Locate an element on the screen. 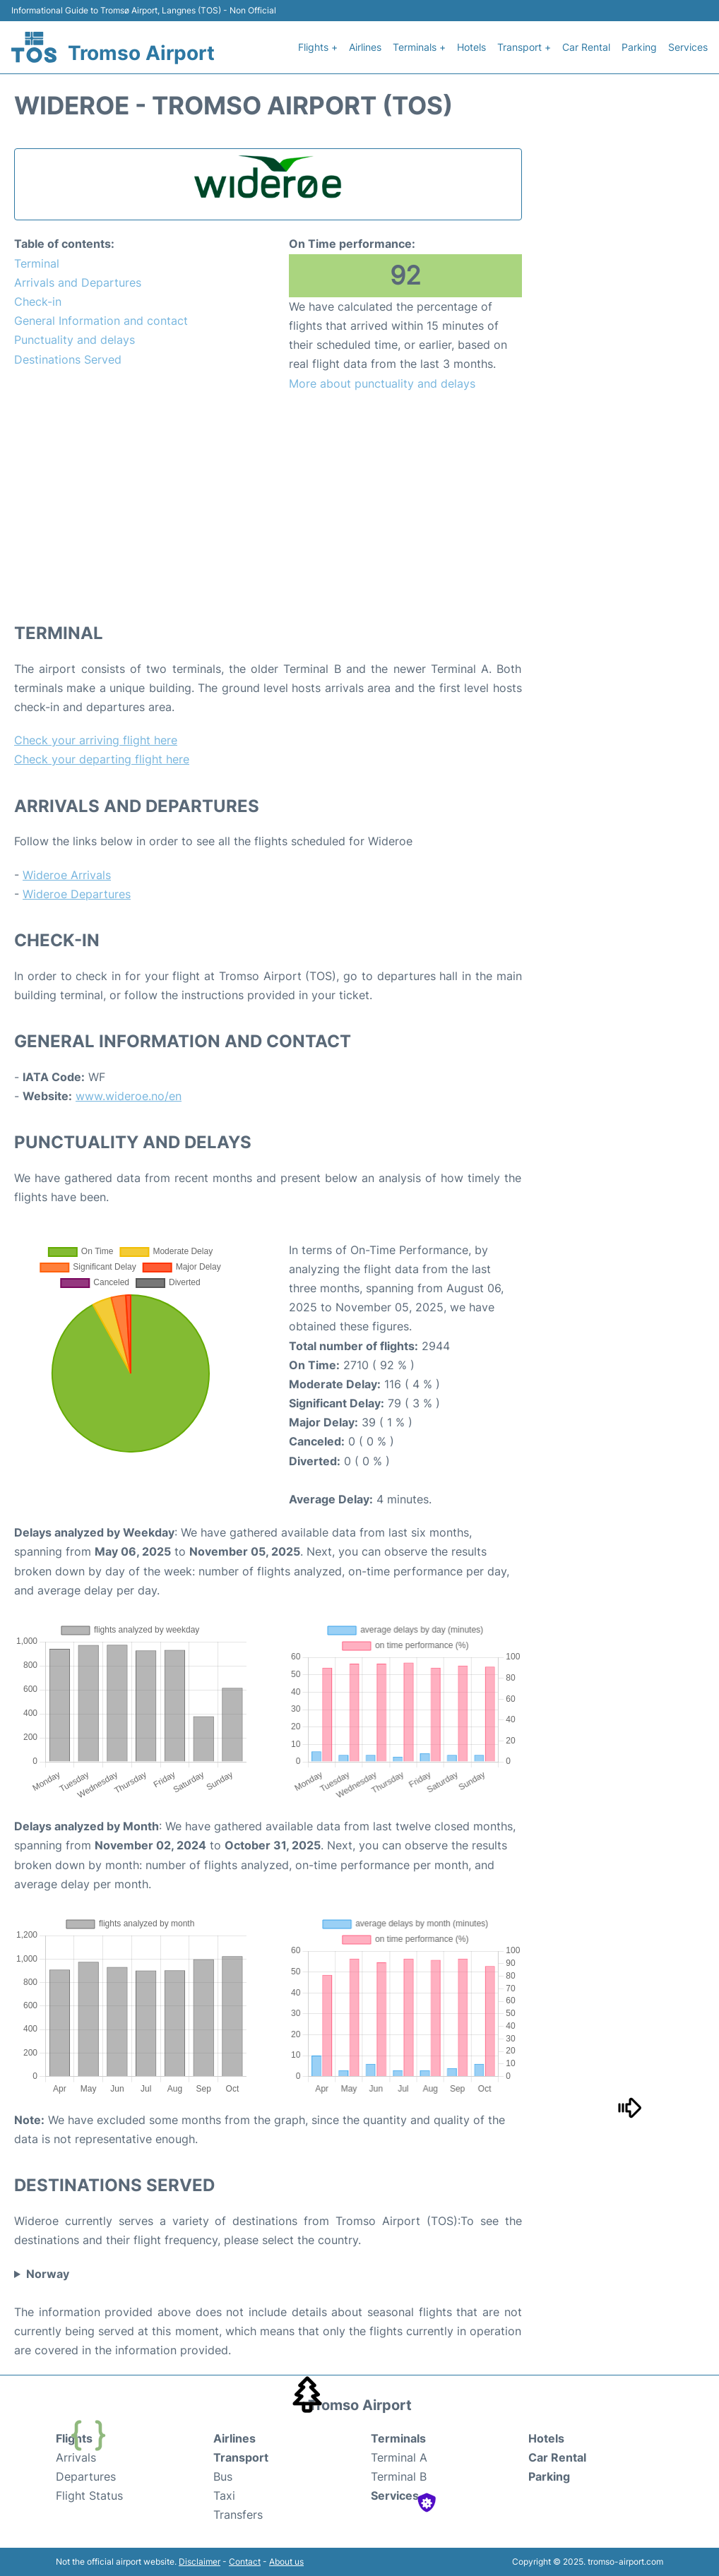 The height and width of the screenshot is (2576, 719). virus protection or antivirus security status is located at coordinates (427, 2503).